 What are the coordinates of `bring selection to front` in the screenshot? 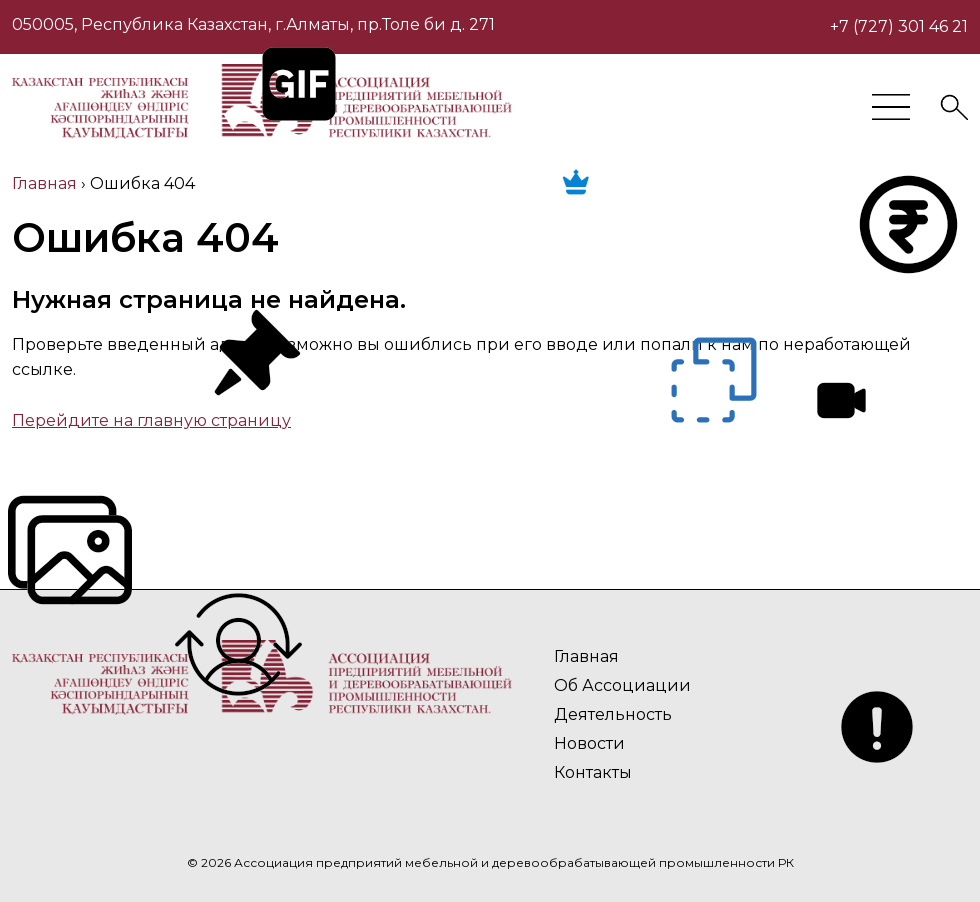 It's located at (714, 380).